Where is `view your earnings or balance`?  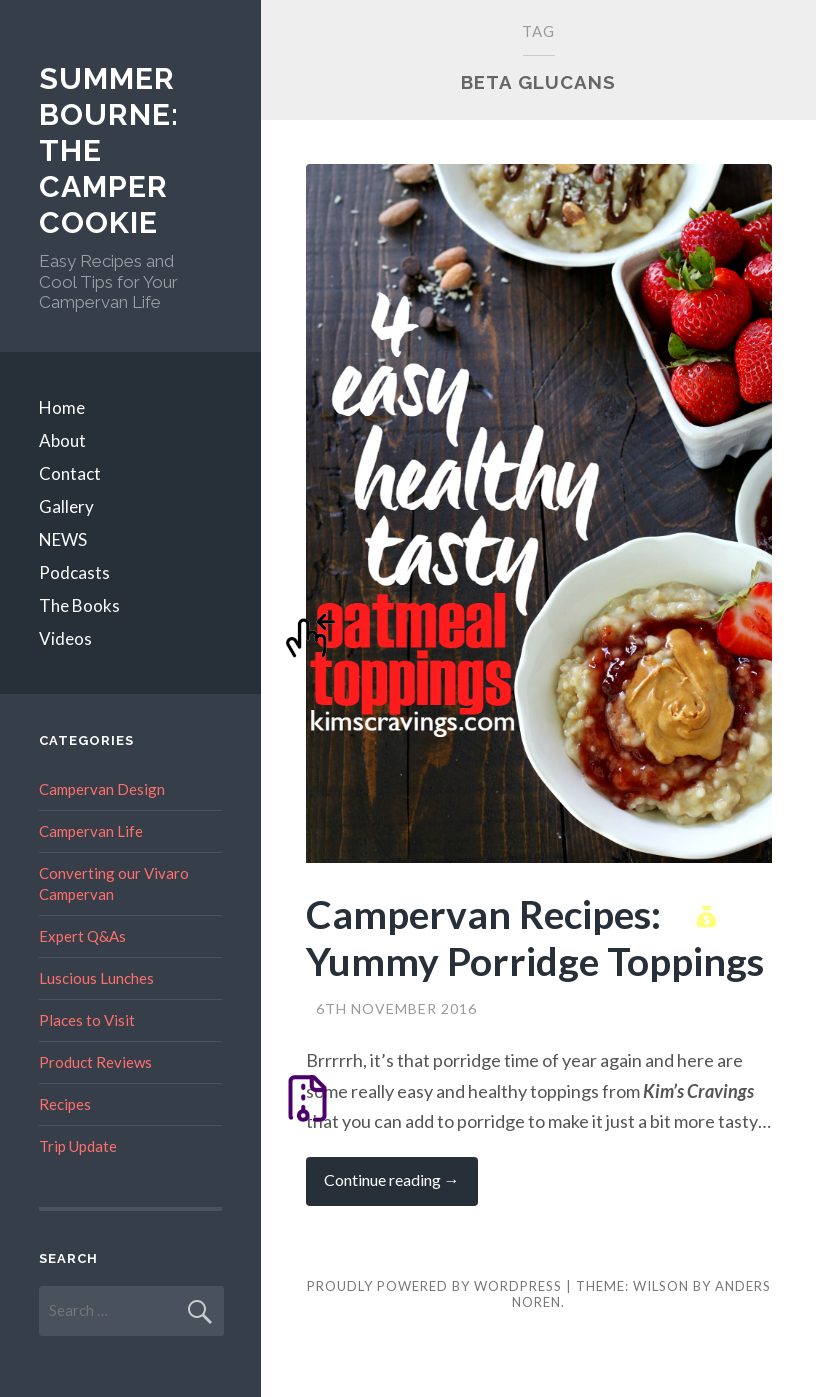 view your earnings or balance is located at coordinates (706, 916).